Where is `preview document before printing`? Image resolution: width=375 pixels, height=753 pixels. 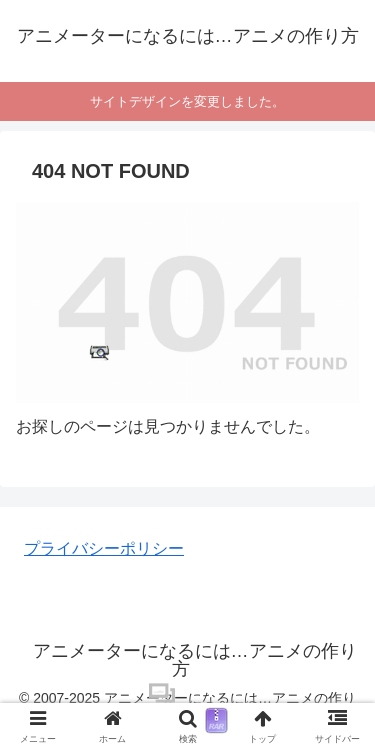 preview document before printing is located at coordinates (99, 351).